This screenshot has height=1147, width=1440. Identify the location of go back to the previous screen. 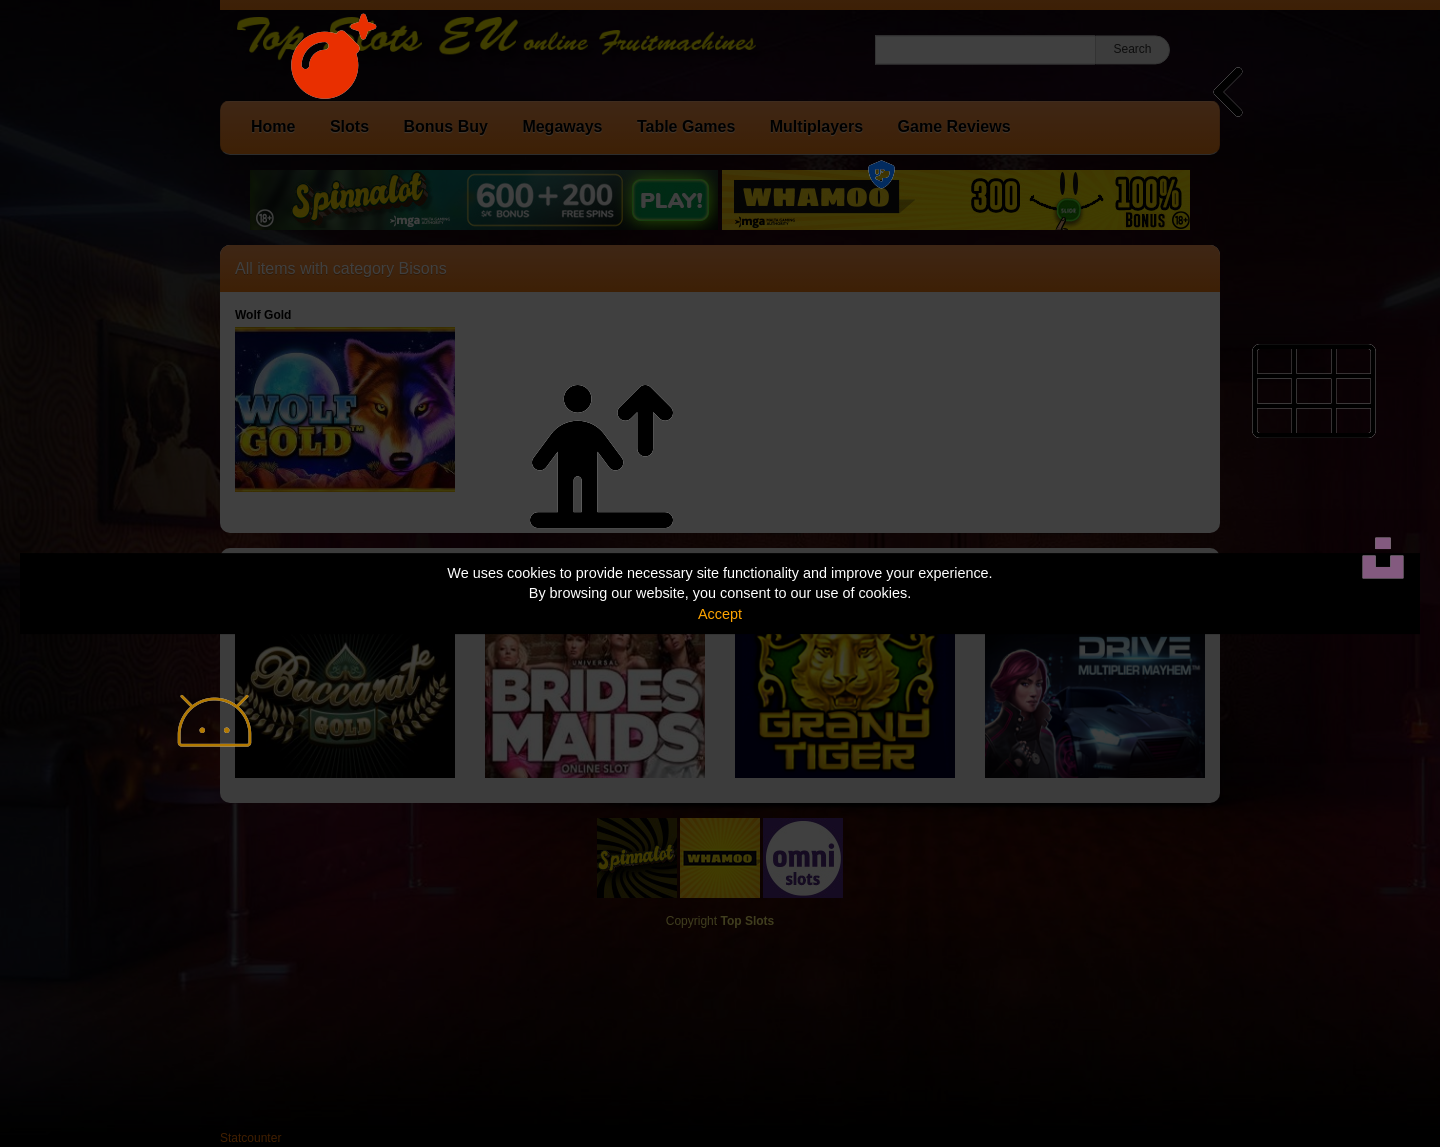
(1230, 92).